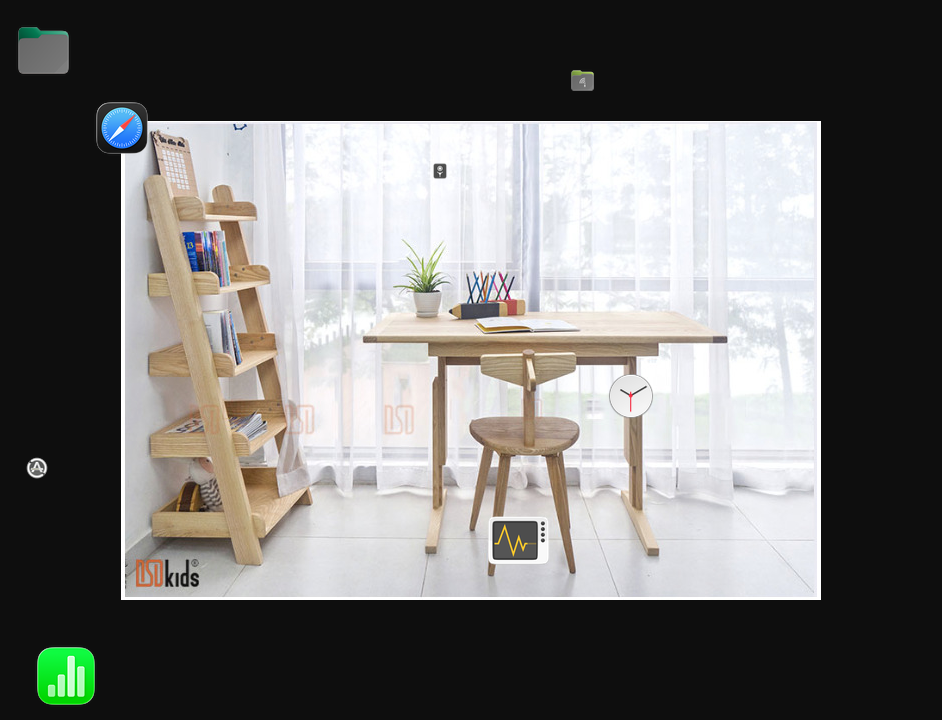  What do you see at coordinates (582, 80) in the screenshot?
I see `open insync cloud sync folder` at bounding box center [582, 80].